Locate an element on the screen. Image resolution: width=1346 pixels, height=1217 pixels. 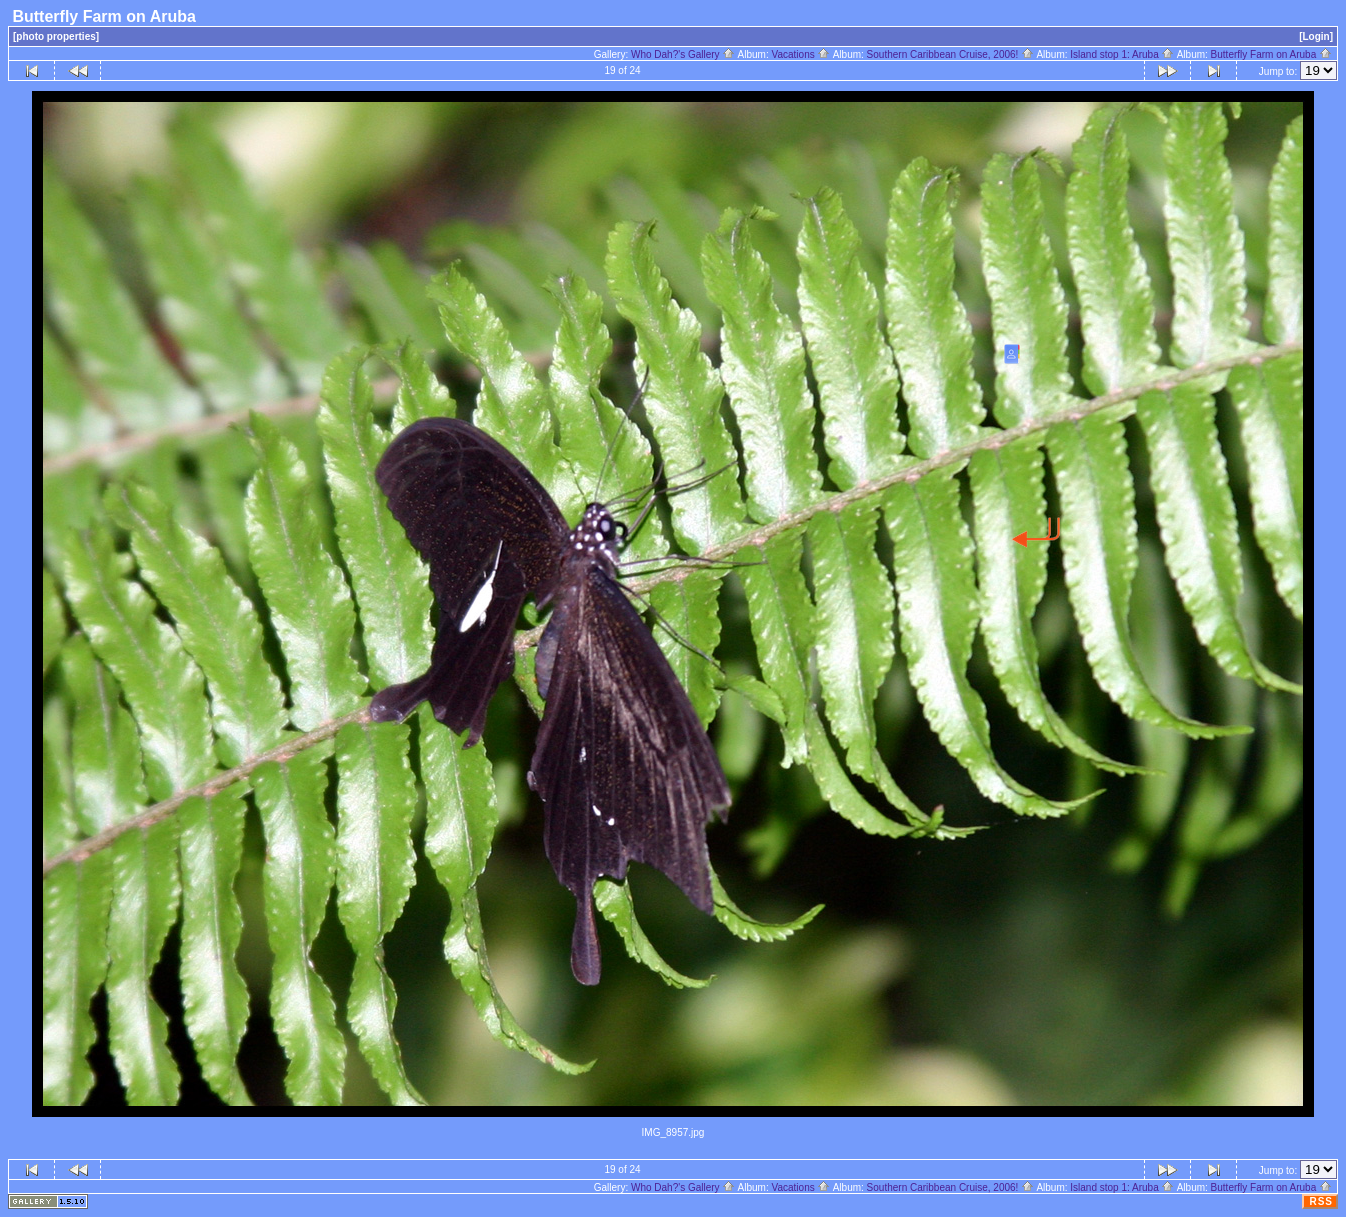
reply all to an email message is located at coordinates (1035, 529).